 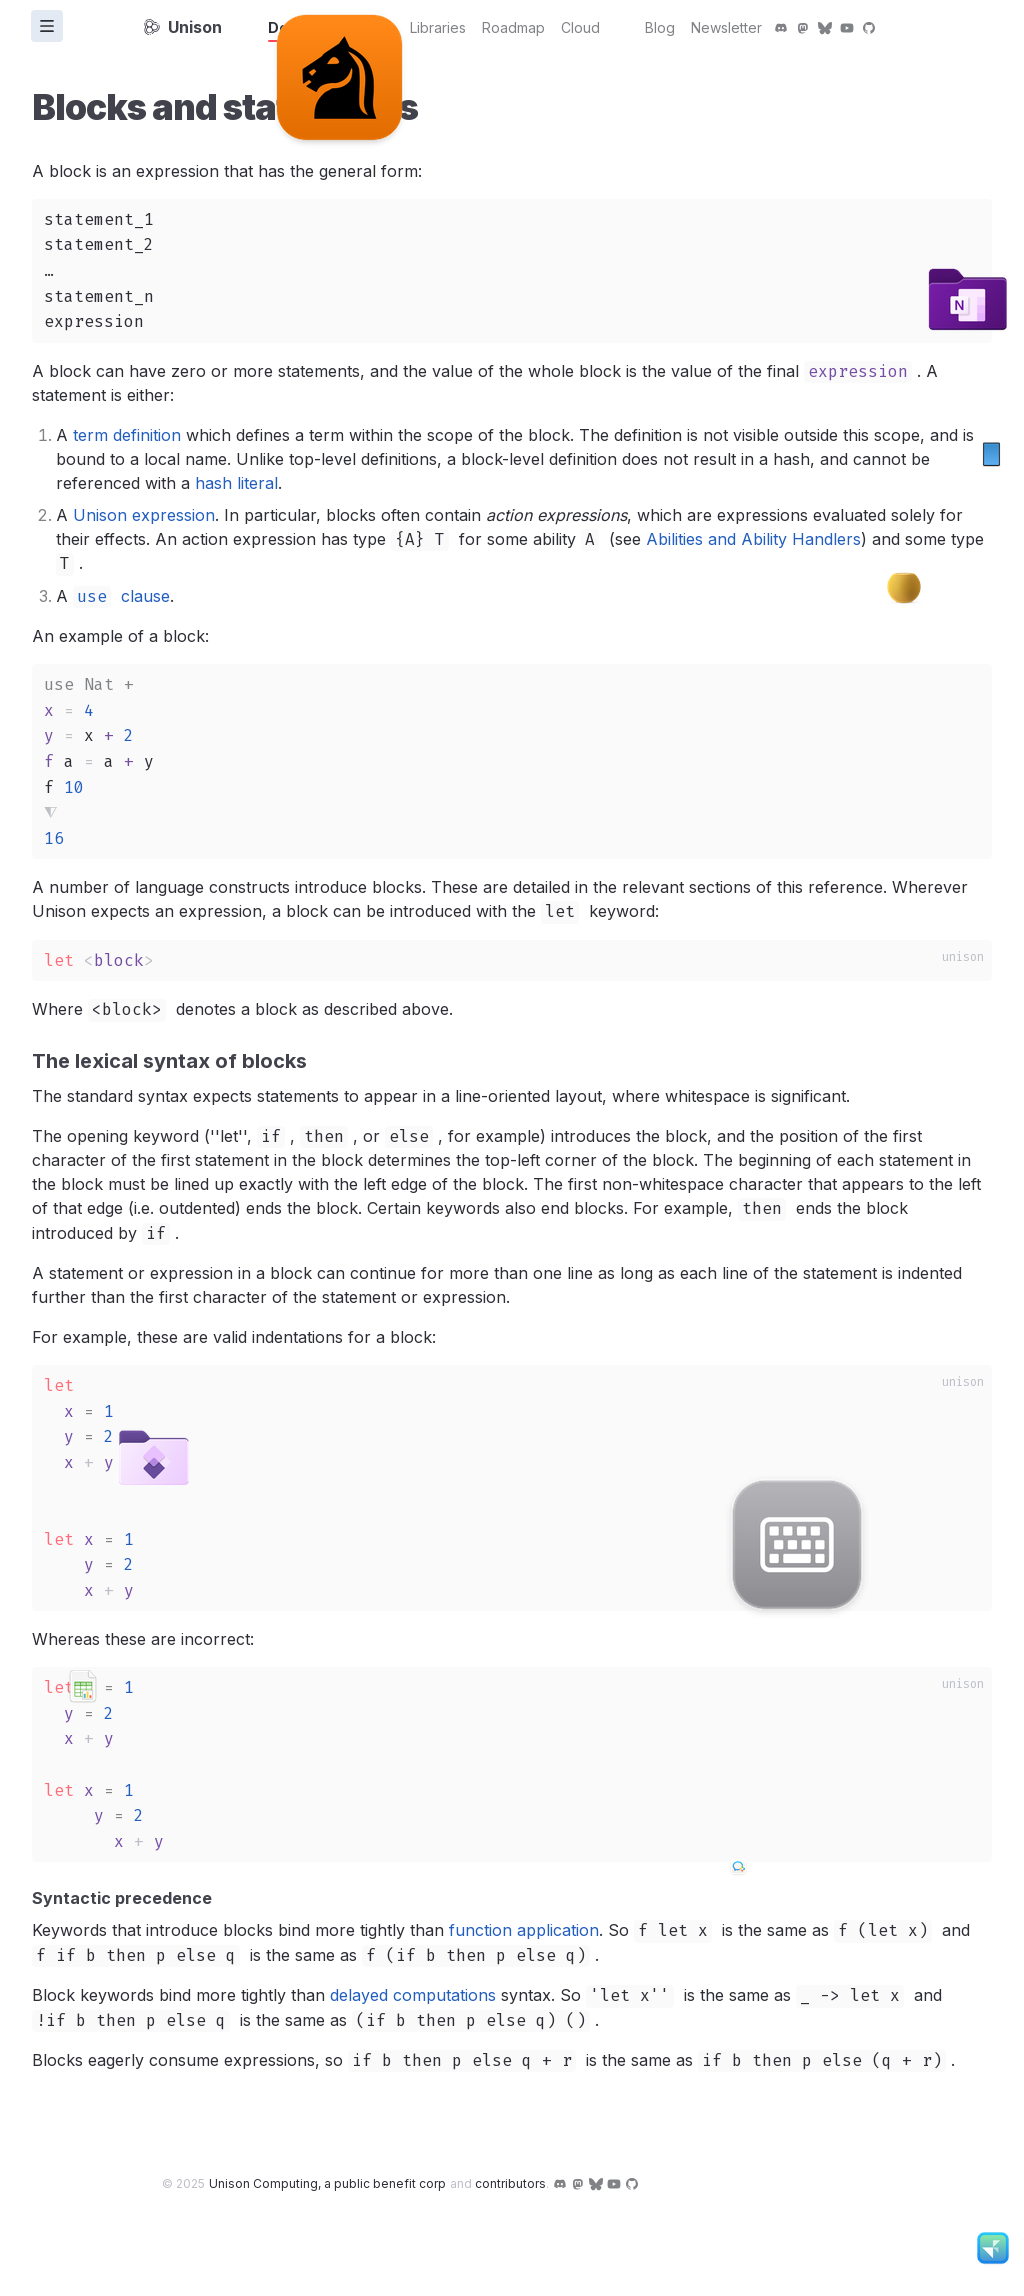 What do you see at coordinates (738, 1866) in the screenshot?
I see `open WeCom (WeChat Work) messaging app` at bounding box center [738, 1866].